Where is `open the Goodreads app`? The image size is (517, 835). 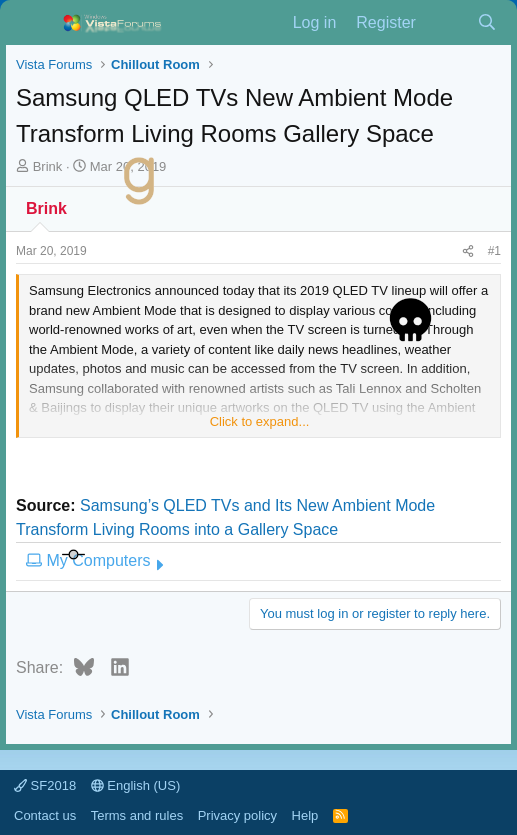 open the Goodreads app is located at coordinates (139, 181).